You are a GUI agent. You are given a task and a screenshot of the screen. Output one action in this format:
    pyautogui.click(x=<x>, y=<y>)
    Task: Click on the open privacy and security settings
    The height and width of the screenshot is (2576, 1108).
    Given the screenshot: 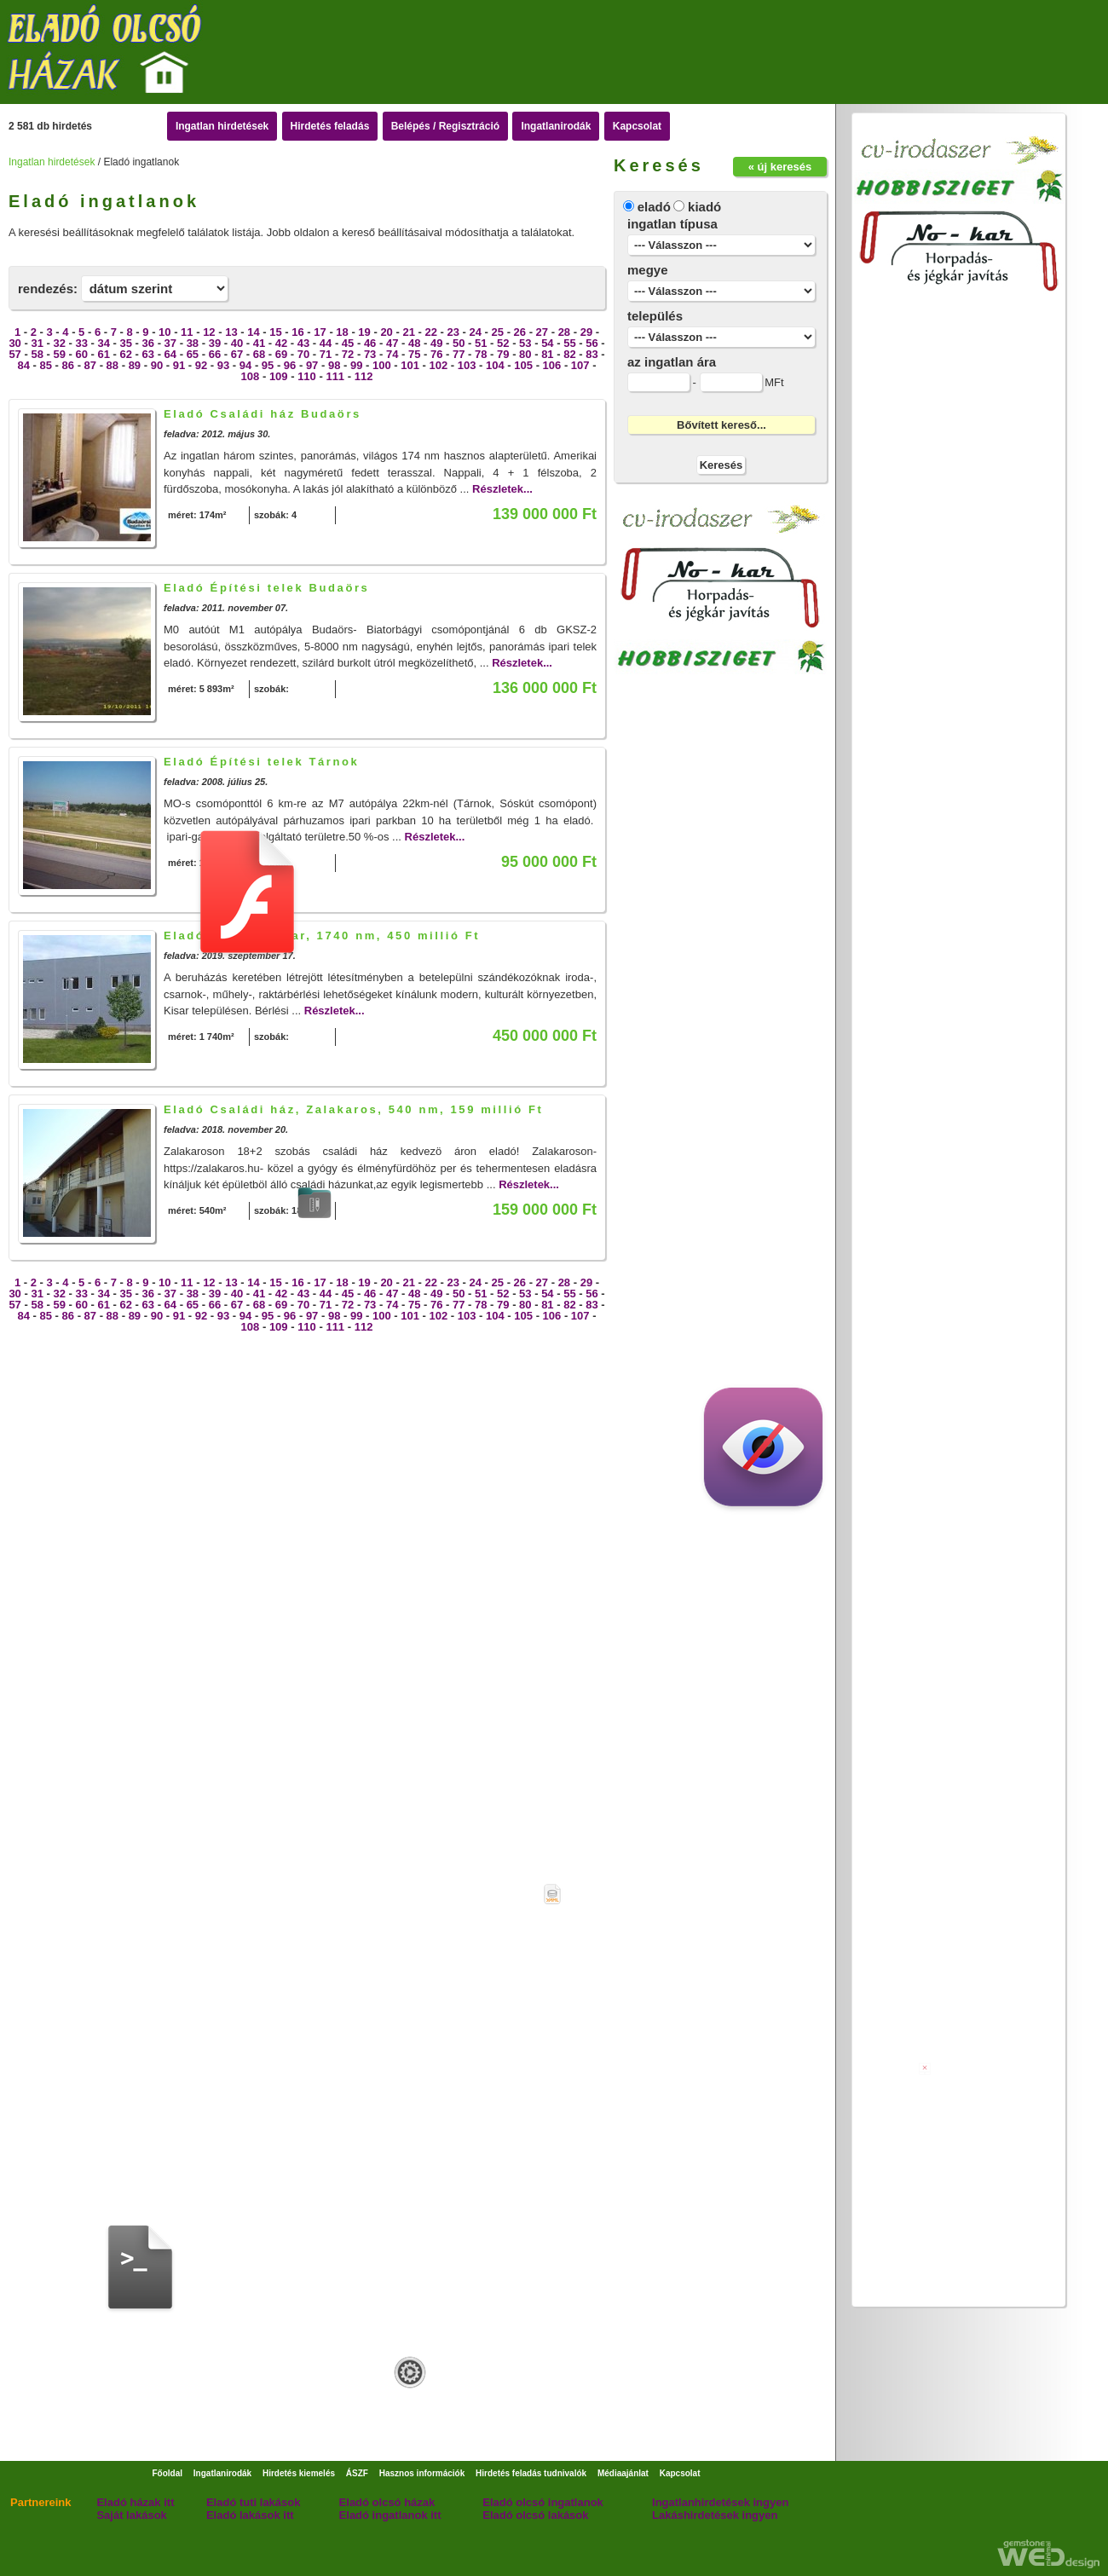 What is the action you would take?
    pyautogui.click(x=763, y=1447)
    